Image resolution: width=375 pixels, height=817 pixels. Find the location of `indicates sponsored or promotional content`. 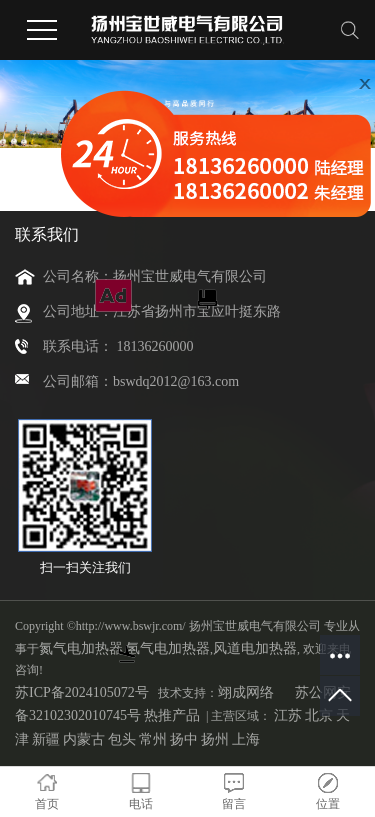

indicates sponsored or promotional content is located at coordinates (113, 295).